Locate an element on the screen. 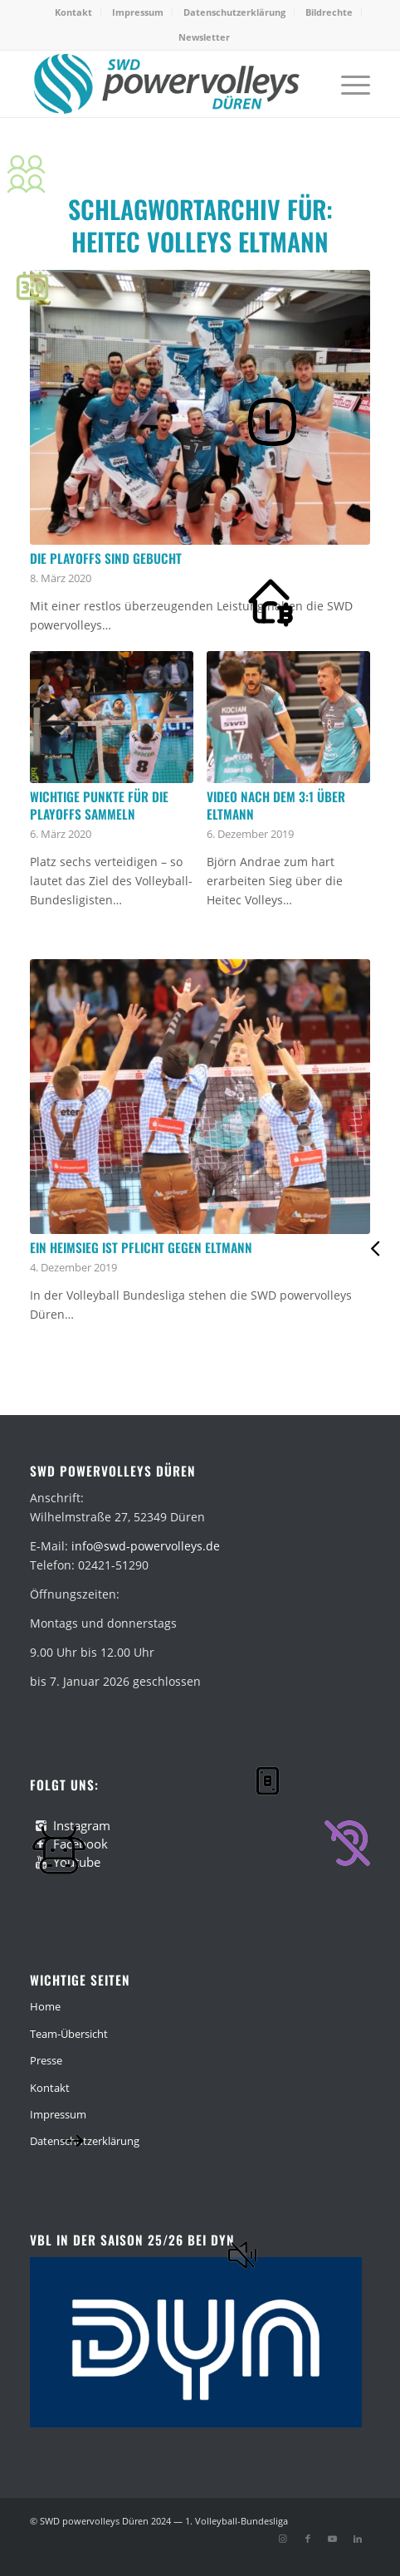  view all team members is located at coordinates (26, 174).